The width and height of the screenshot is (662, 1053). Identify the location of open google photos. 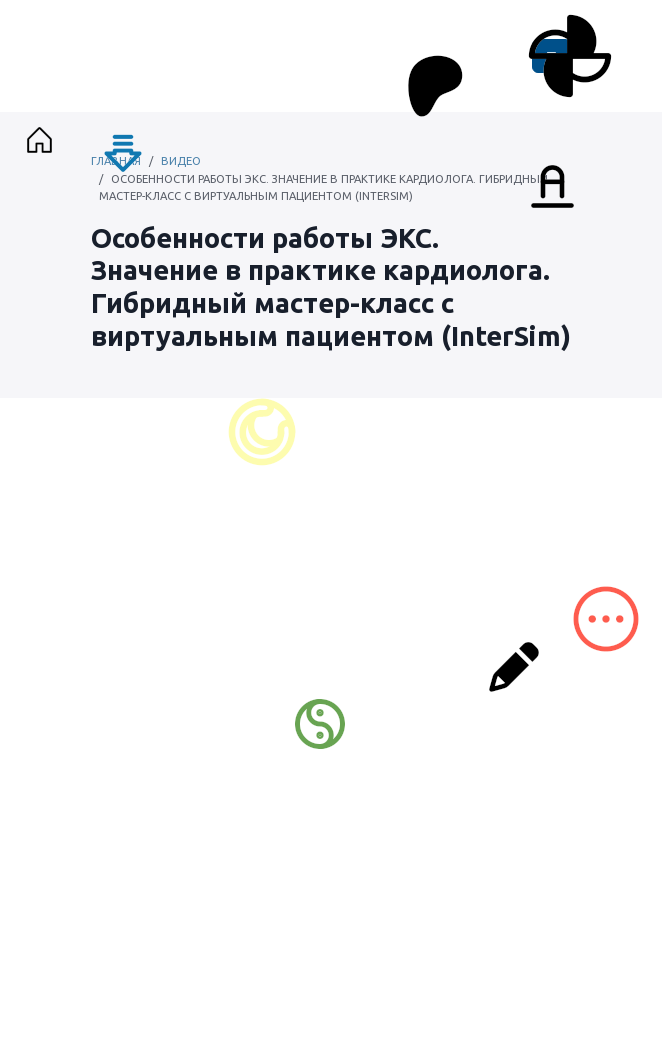
(570, 56).